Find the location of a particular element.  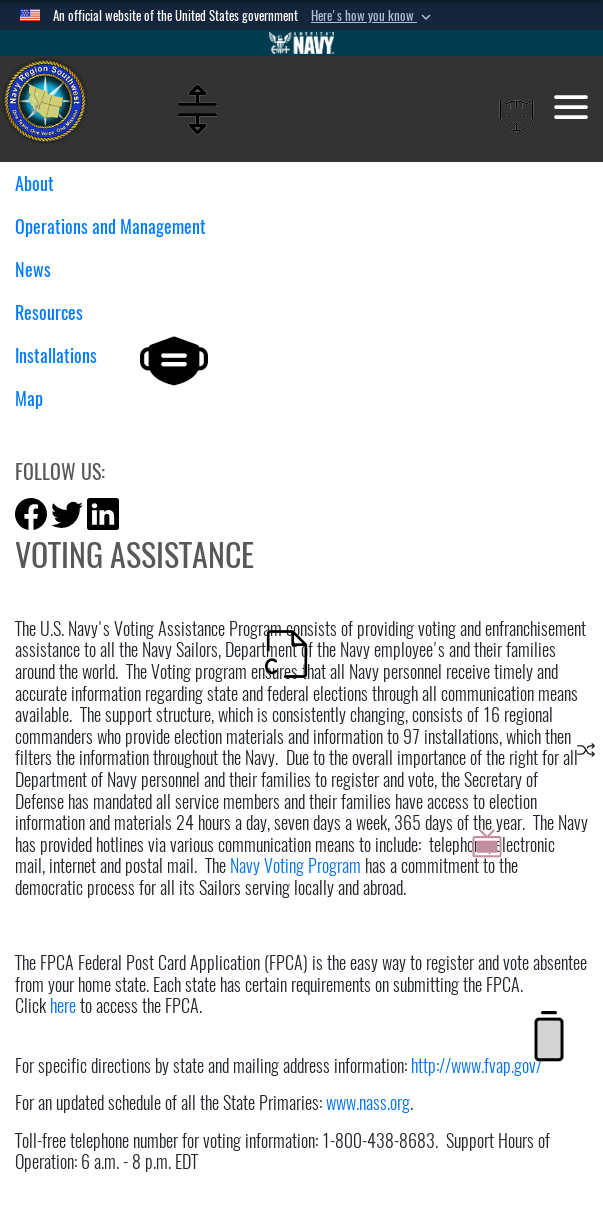

indicates mask required or health safety protocols is located at coordinates (174, 362).